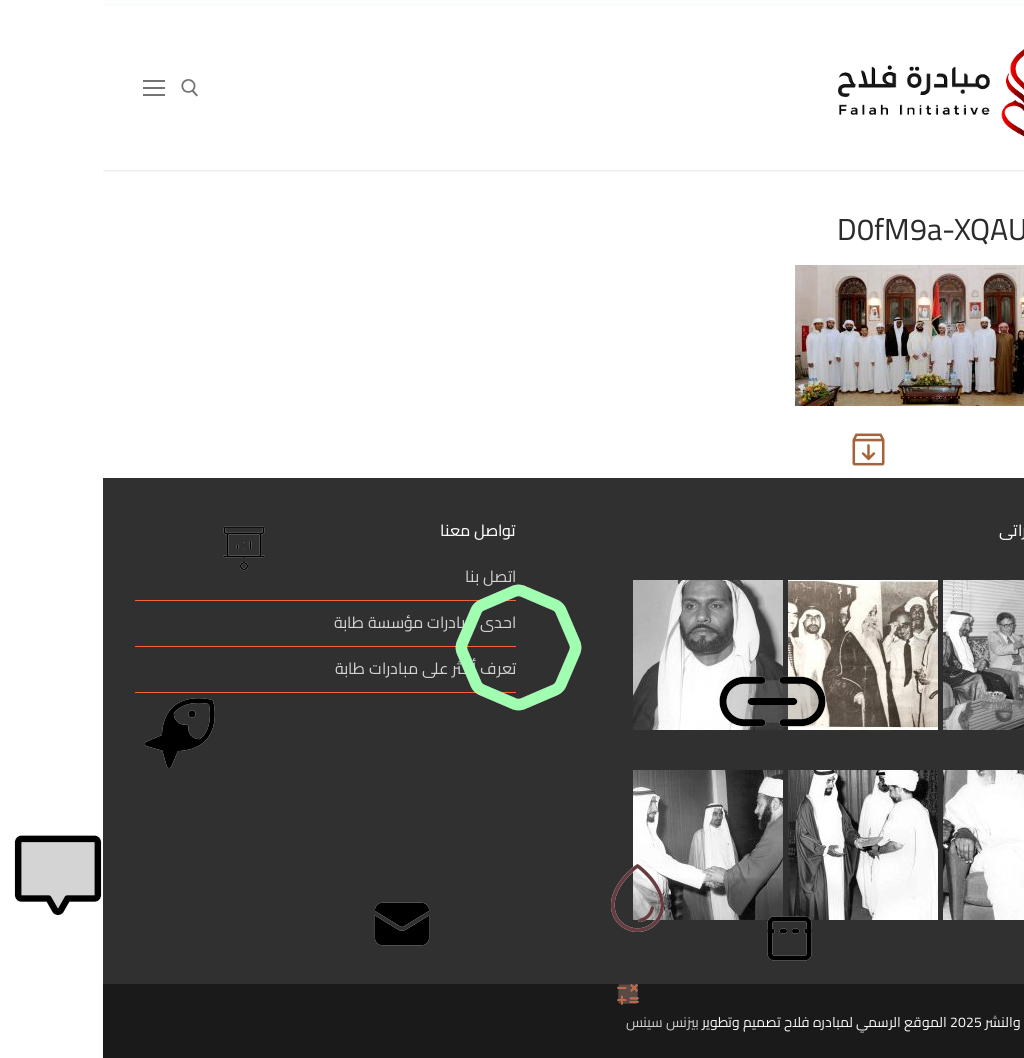 This screenshot has height=1058, width=1024. What do you see at coordinates (518, 647) in the screenshot?
I see `stop or warning indicator` at bounding box center [518, 647].